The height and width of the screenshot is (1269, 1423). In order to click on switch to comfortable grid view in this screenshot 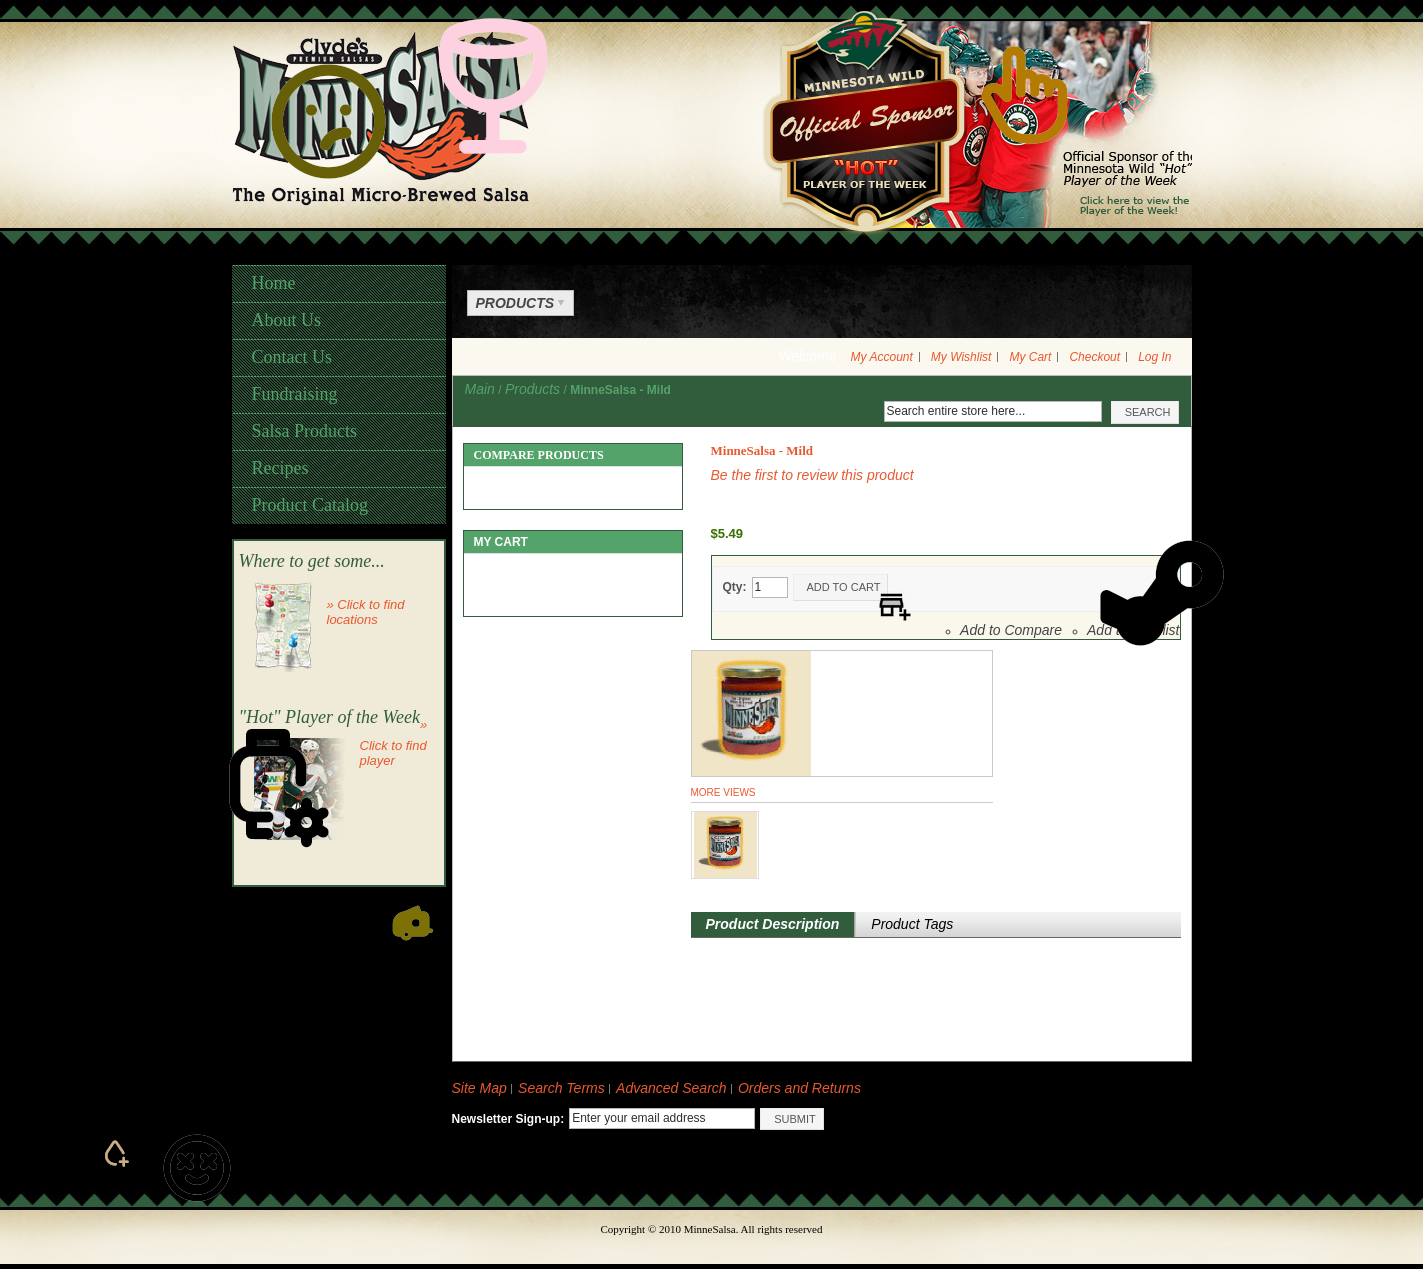, I will do `click(137, 755)`.